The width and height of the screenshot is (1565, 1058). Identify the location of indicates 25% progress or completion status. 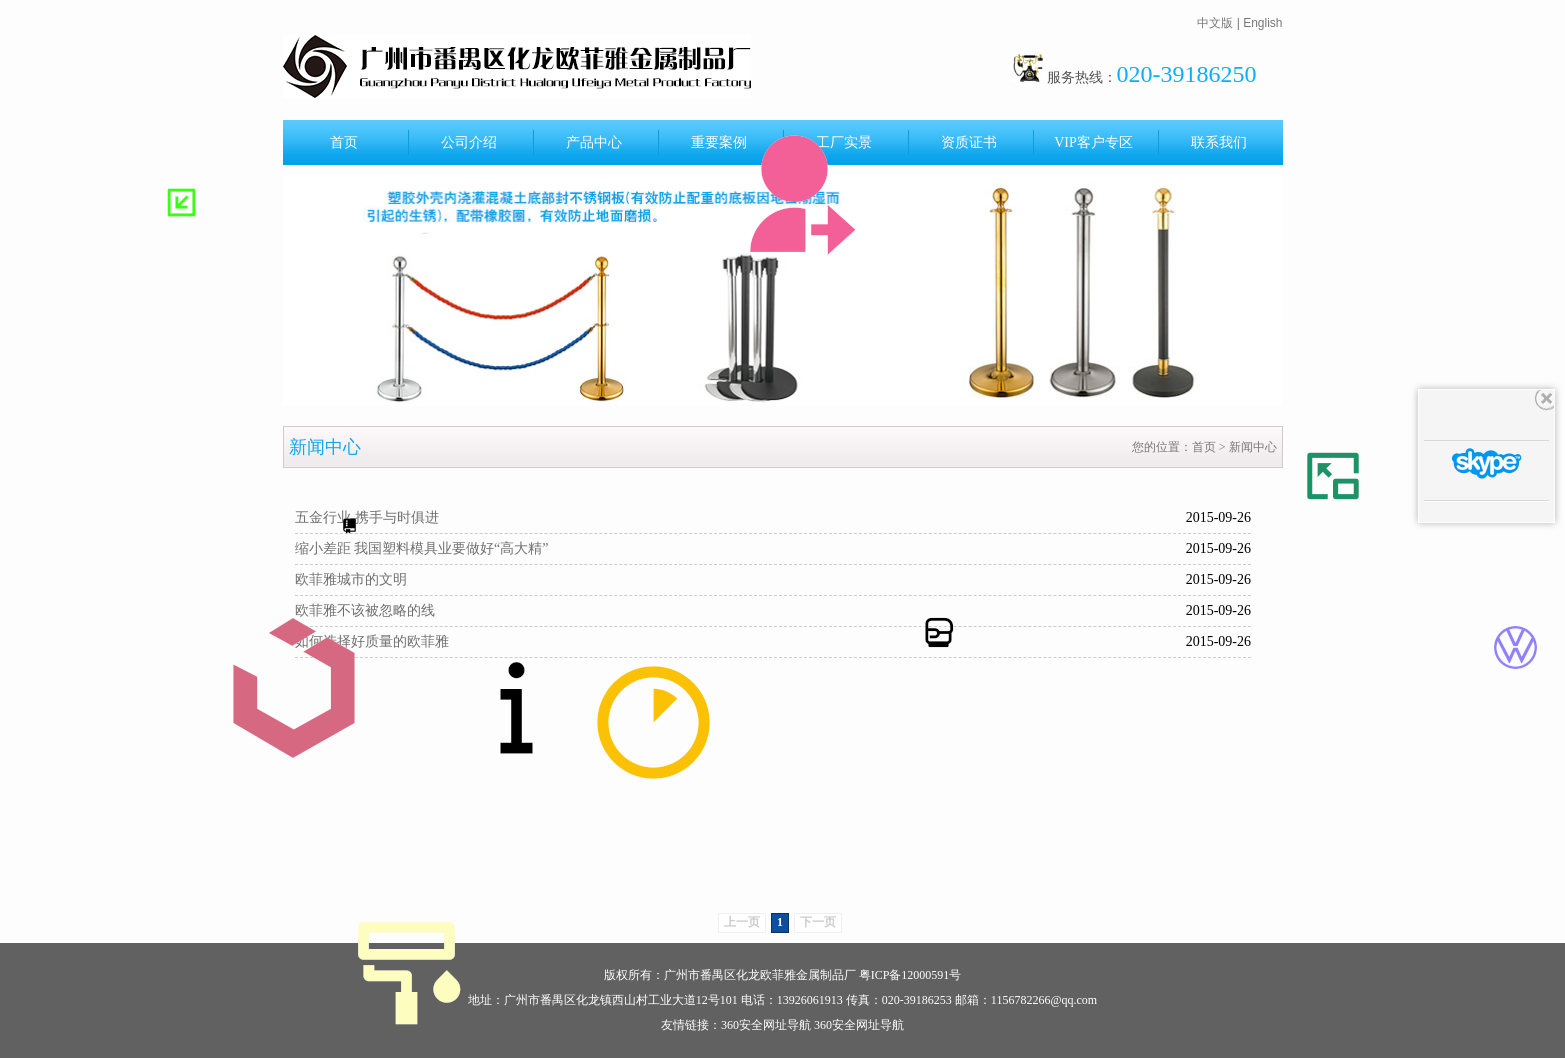
(653, 722).